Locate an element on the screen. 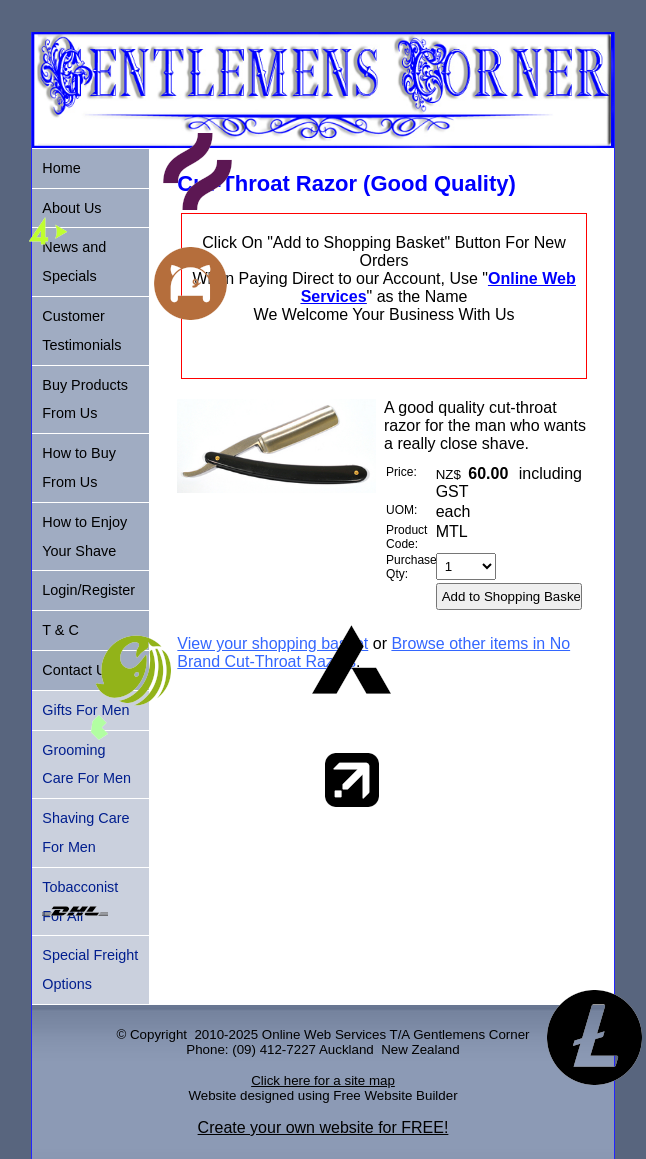  open the Expedia travel booking app is located at coordinates (352, 780).